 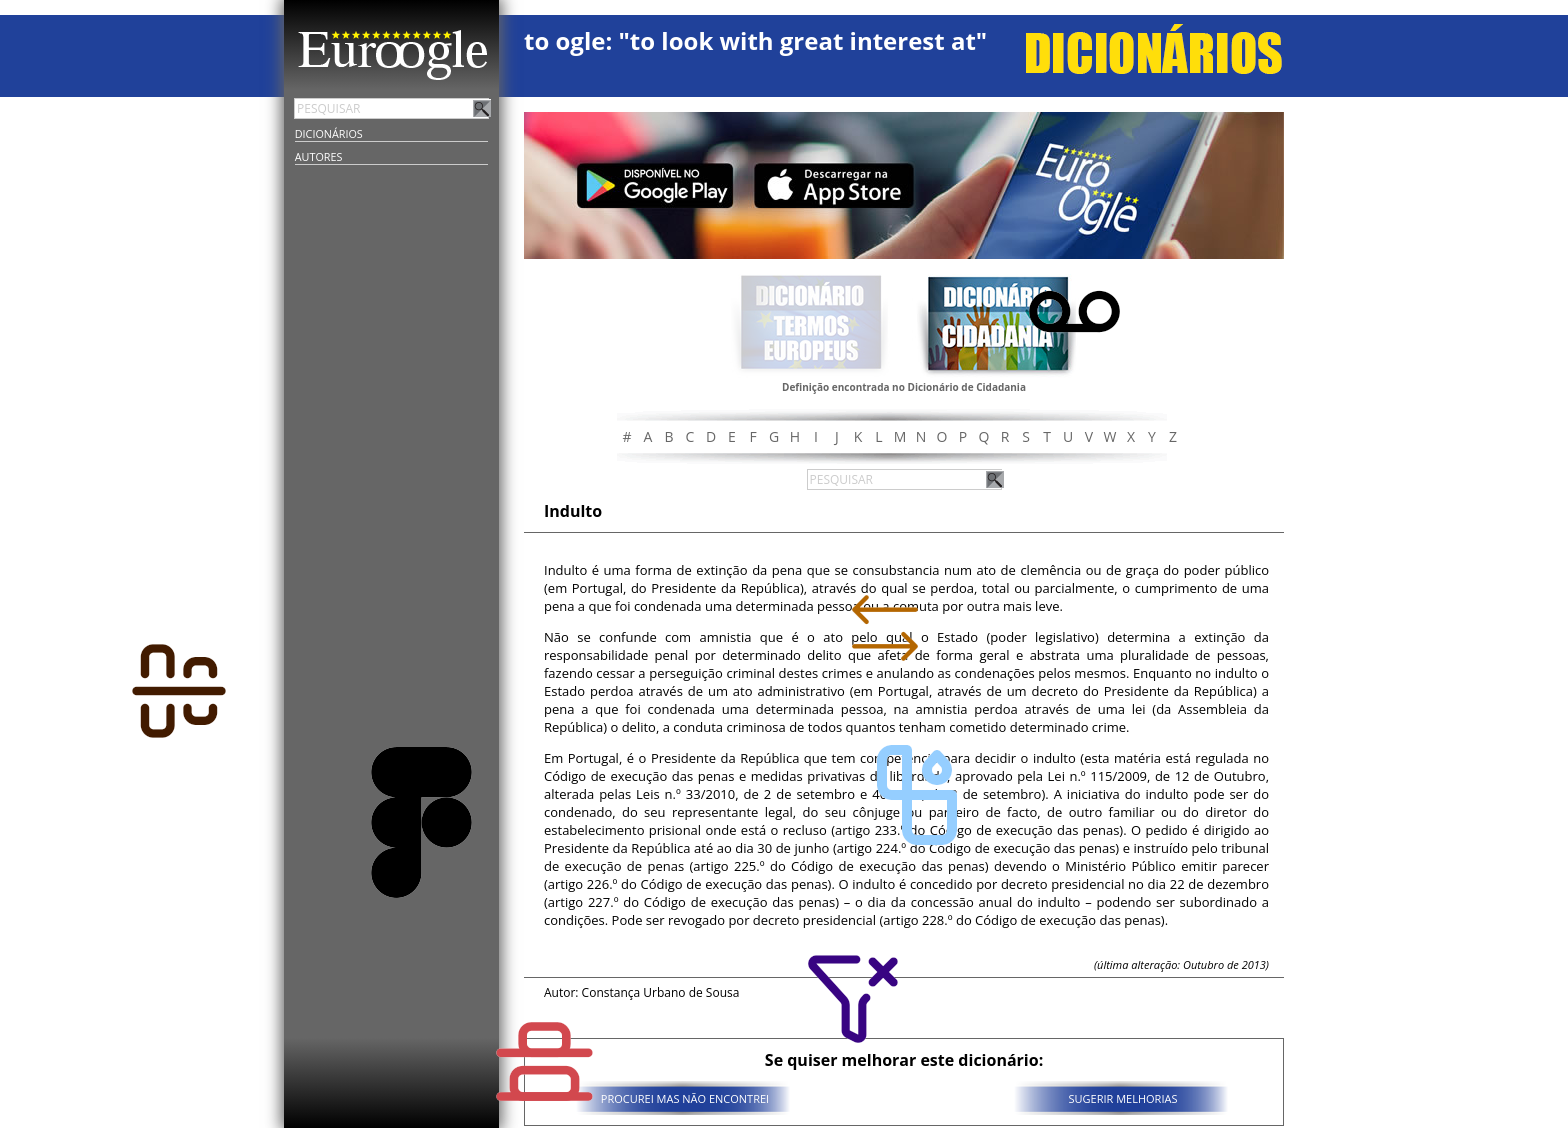 What do you see at coordinates (544, 1061) in the screenshot?
I see `align elements to the bottom with equal vertical spacing` at bounding box center [544, 1061].